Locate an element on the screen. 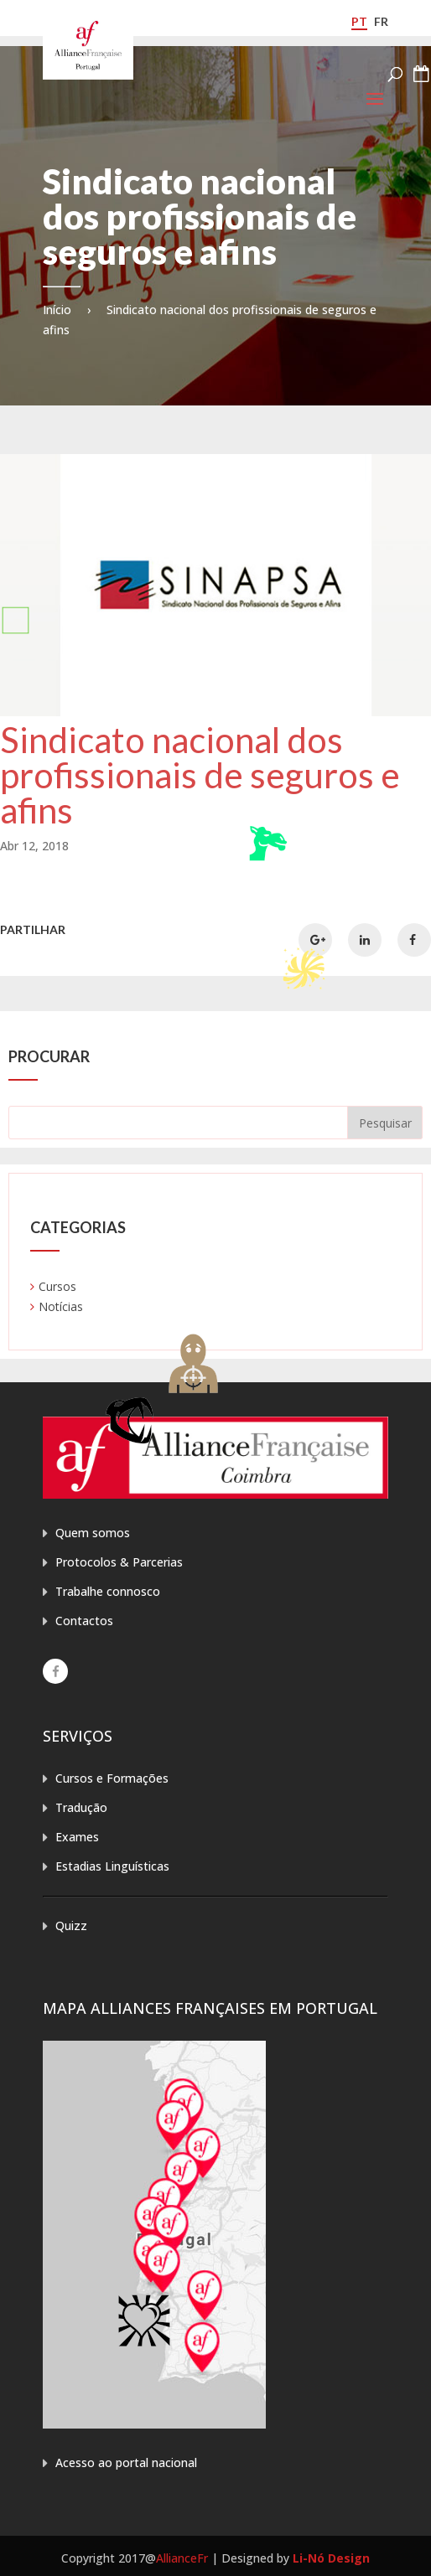 The image size is (431, 2576). camel-related game content or desert theme is located at coordinates (268, 842).